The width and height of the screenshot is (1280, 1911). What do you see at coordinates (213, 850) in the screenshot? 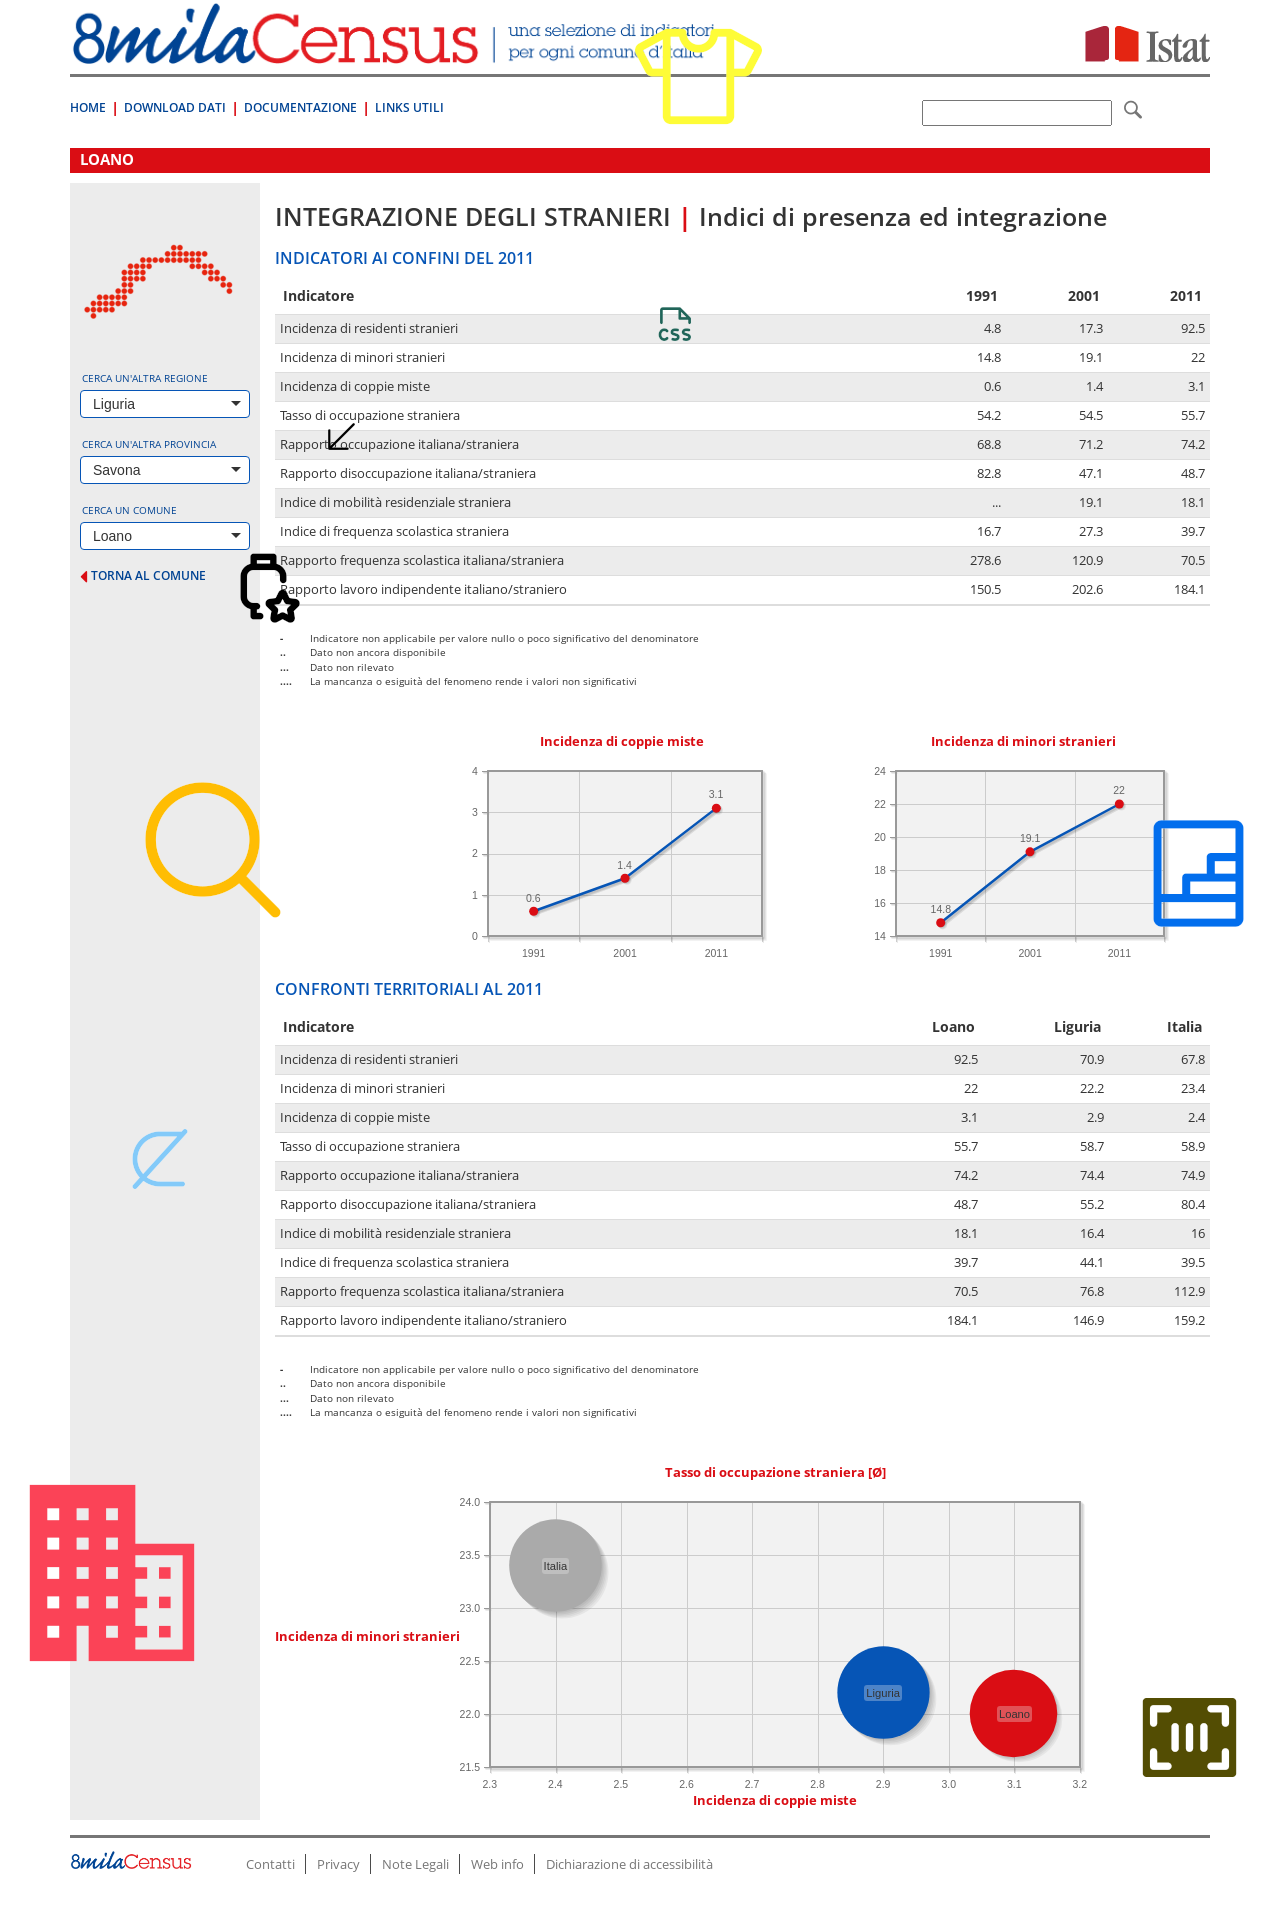
I see `search for content or items` at bounding box center [213, 850].